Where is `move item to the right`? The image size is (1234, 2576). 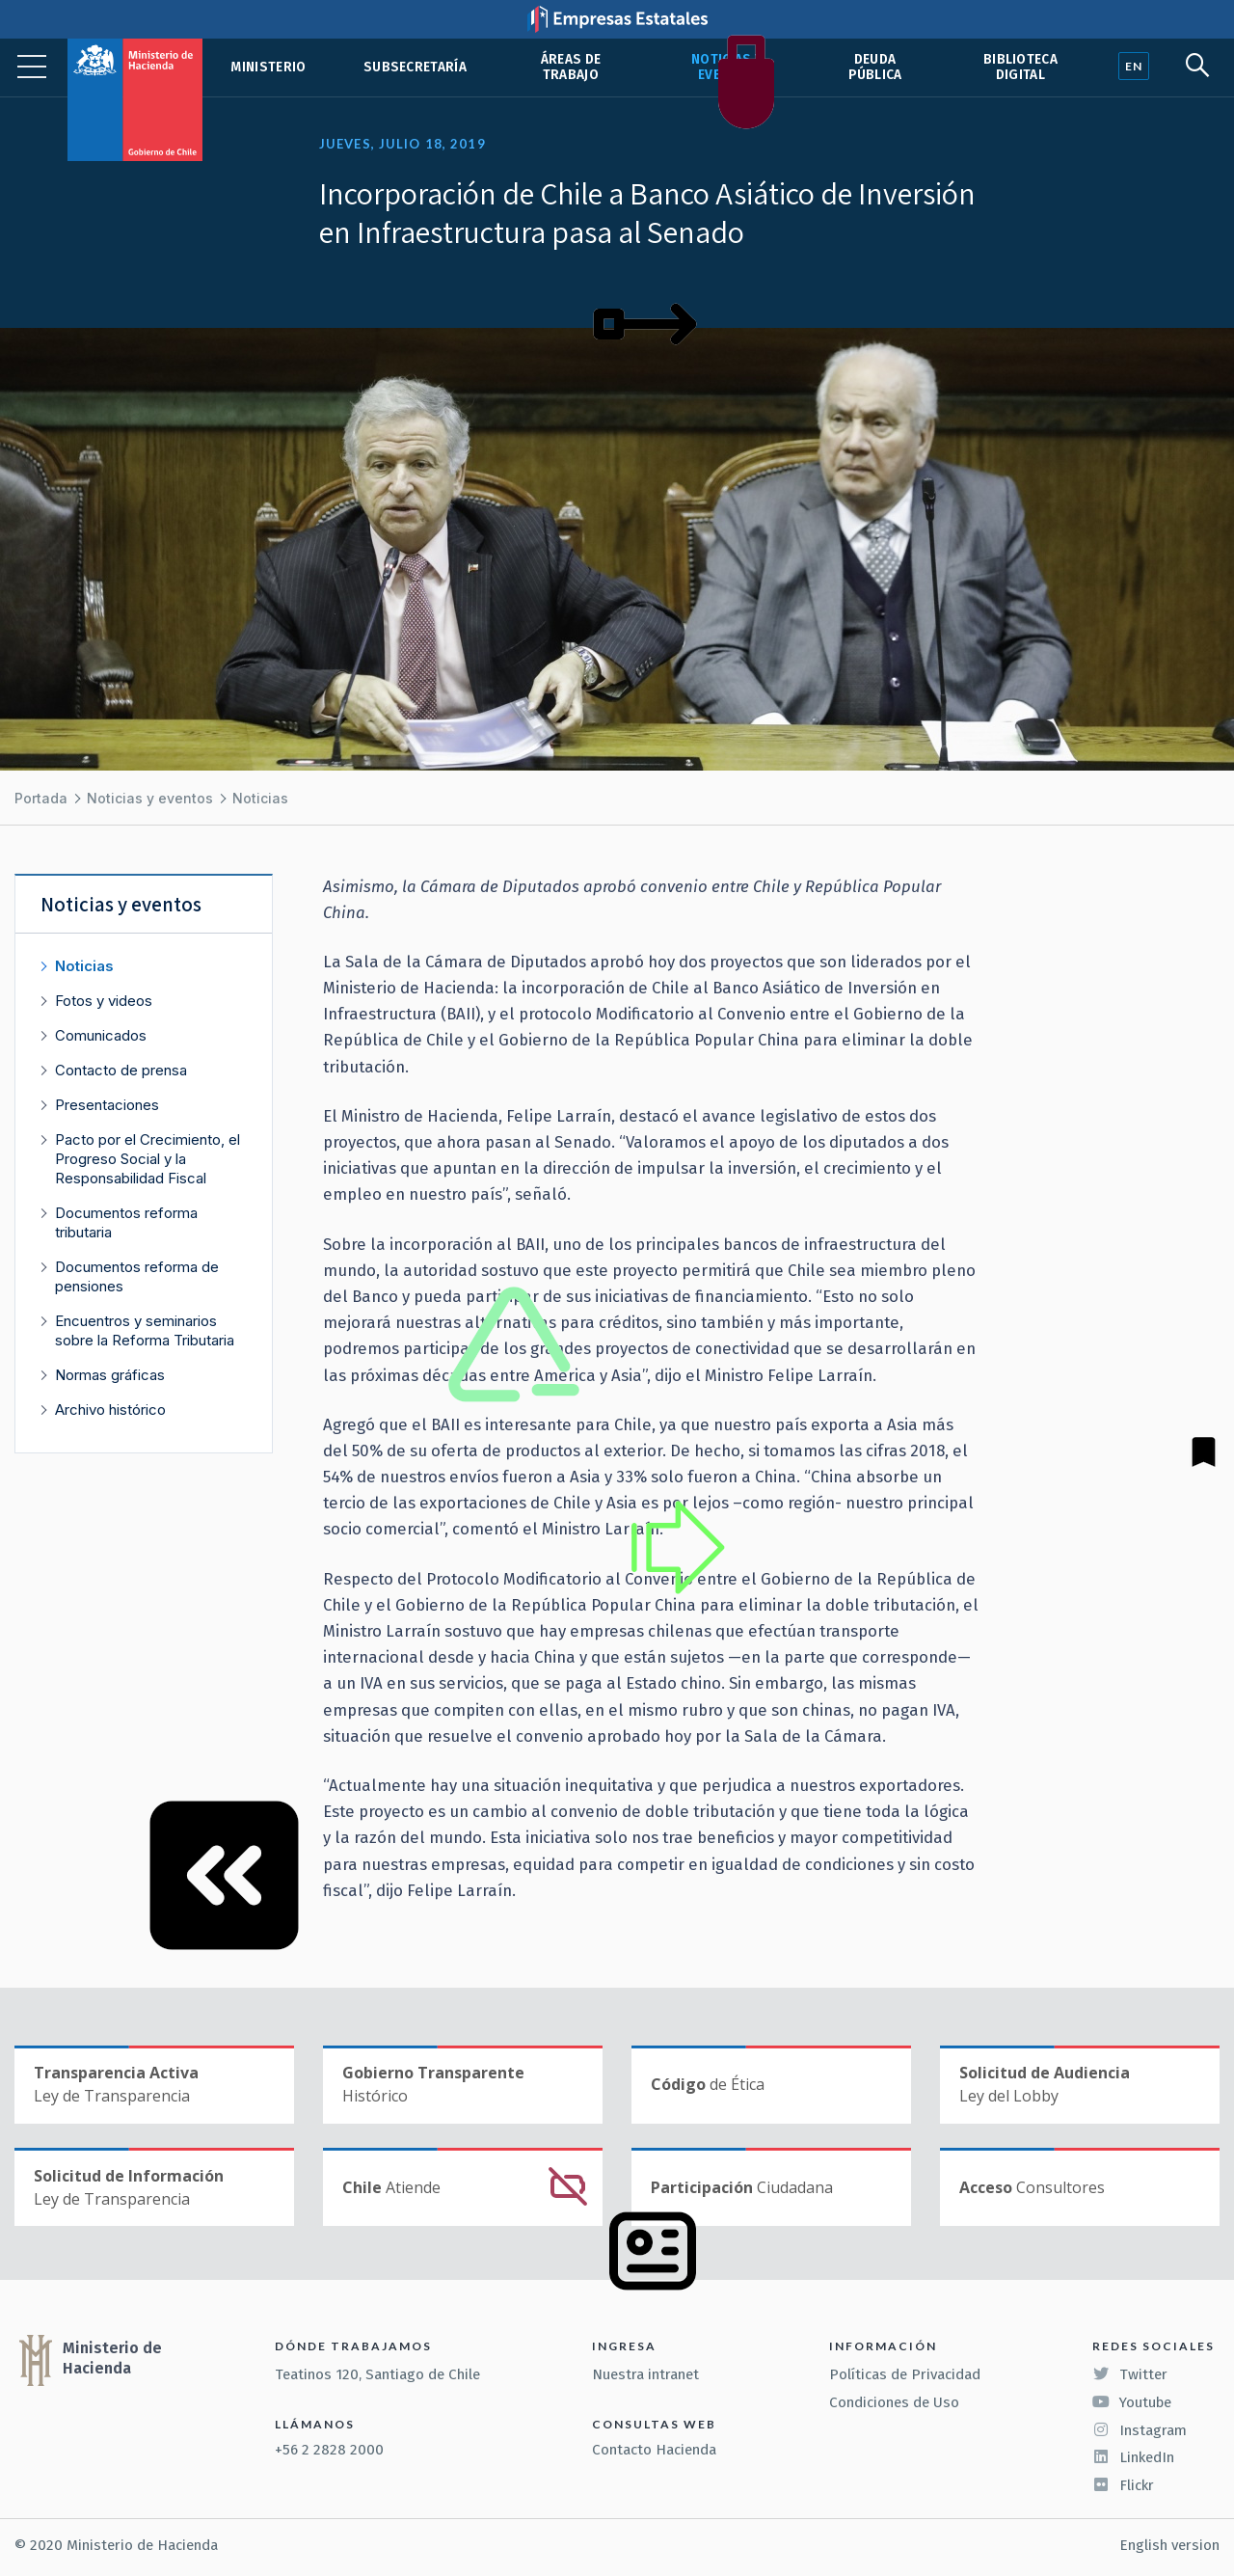
move item to the right is located at coordinates (645, 324).